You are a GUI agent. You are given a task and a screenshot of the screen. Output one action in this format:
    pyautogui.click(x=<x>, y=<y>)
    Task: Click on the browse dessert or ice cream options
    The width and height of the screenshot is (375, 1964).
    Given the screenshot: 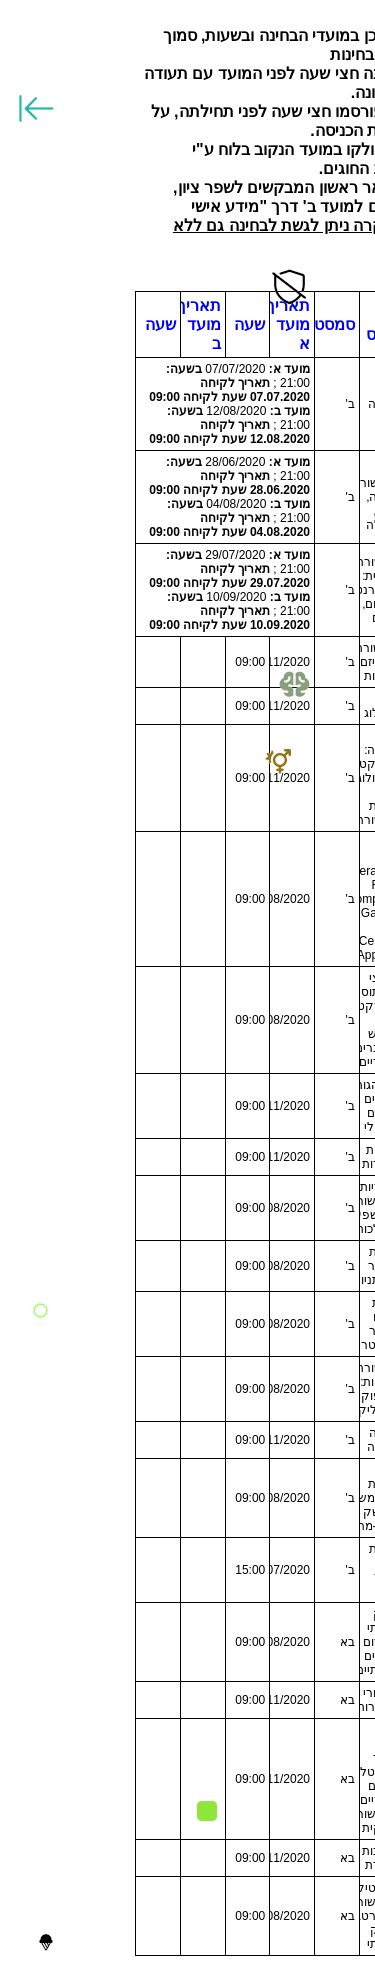 What is the action you would take?
    pyautogui.click(x=46, y=1942)
    